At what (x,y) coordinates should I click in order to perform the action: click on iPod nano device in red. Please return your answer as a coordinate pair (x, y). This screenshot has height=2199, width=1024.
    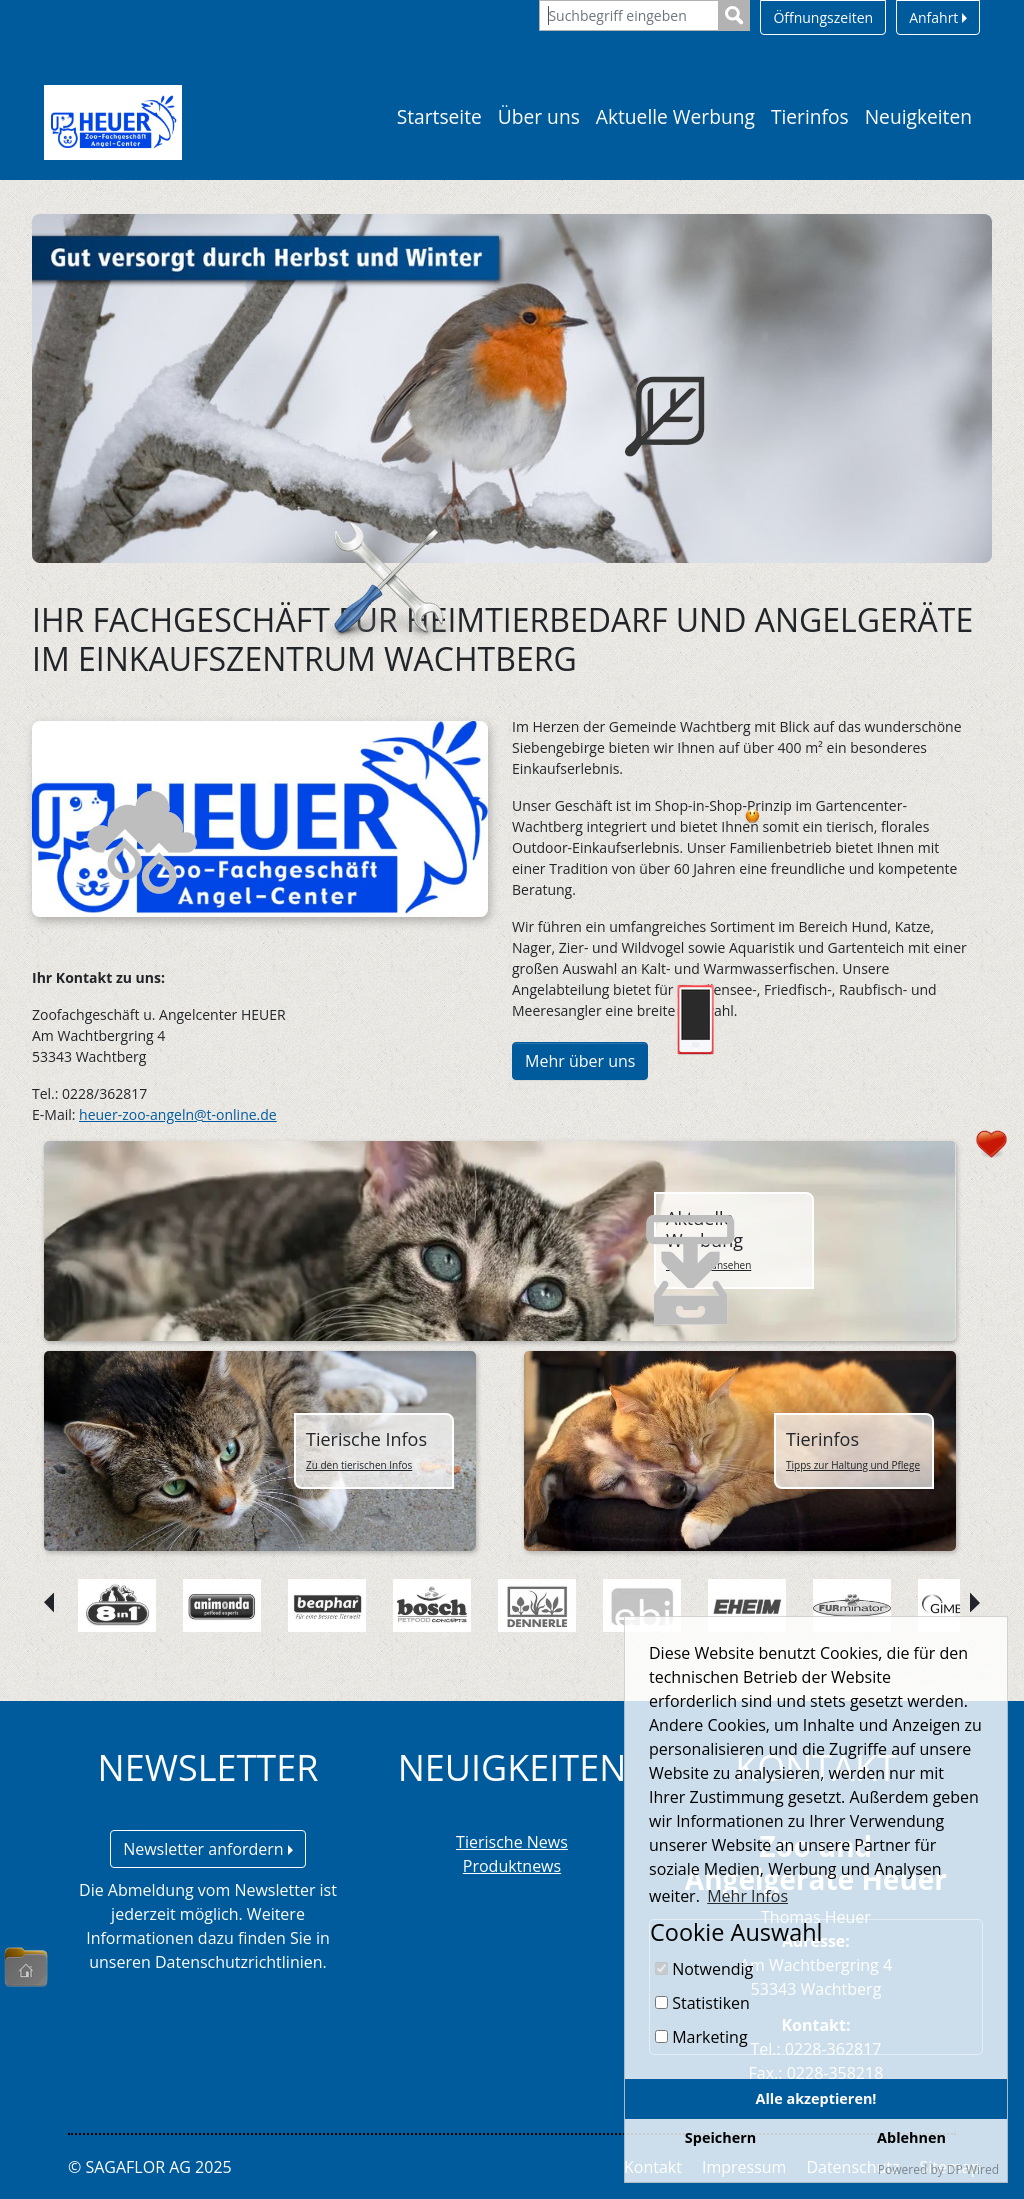
    Looking at the image, I should click on (695, 1019).